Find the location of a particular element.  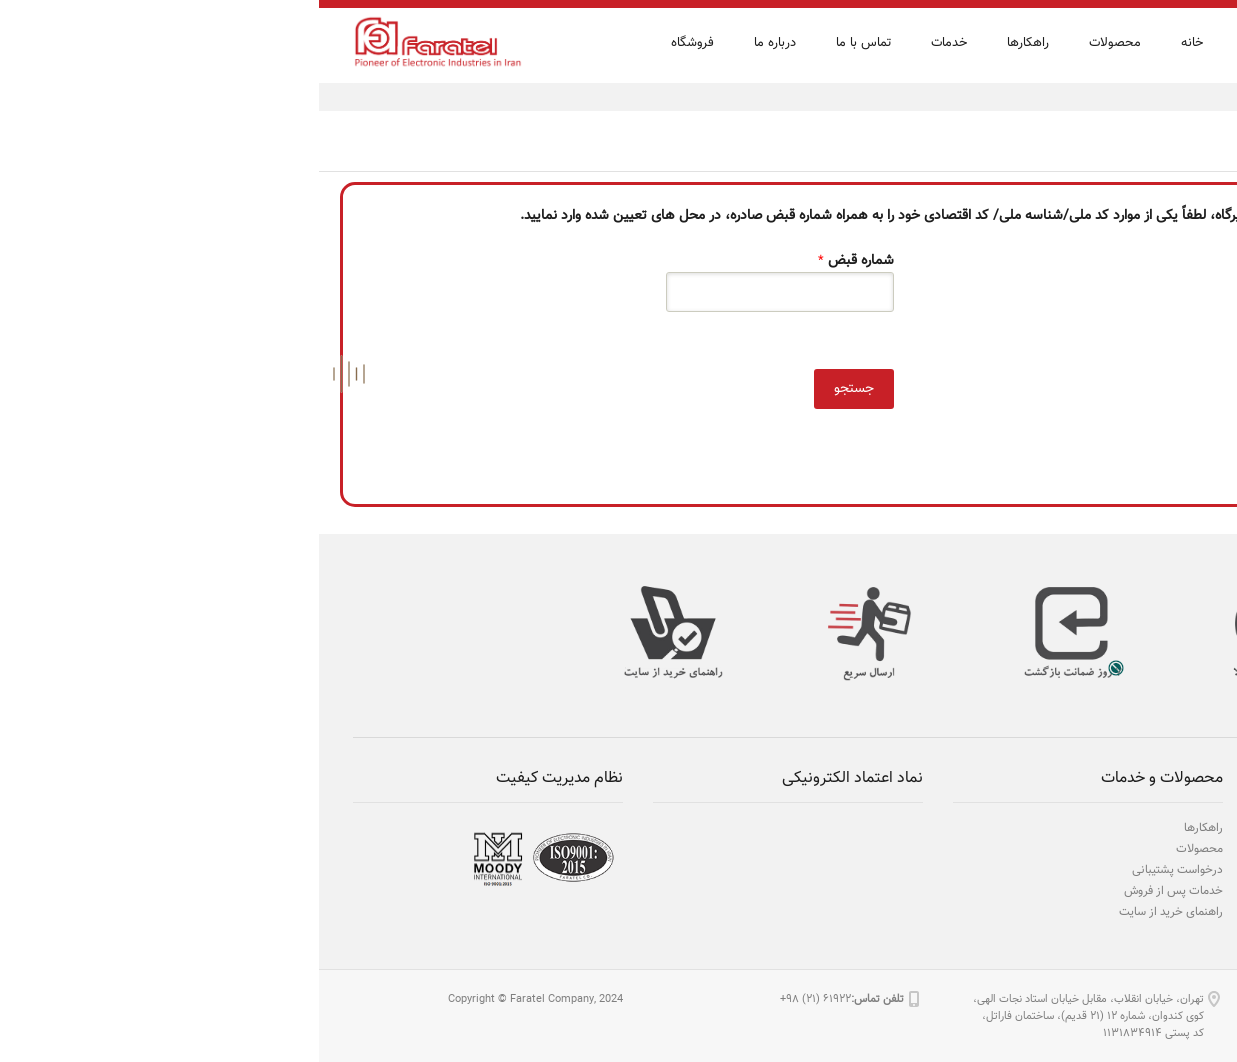

indicates a blocked or prohibited action is located at coordinates (1116, 668).